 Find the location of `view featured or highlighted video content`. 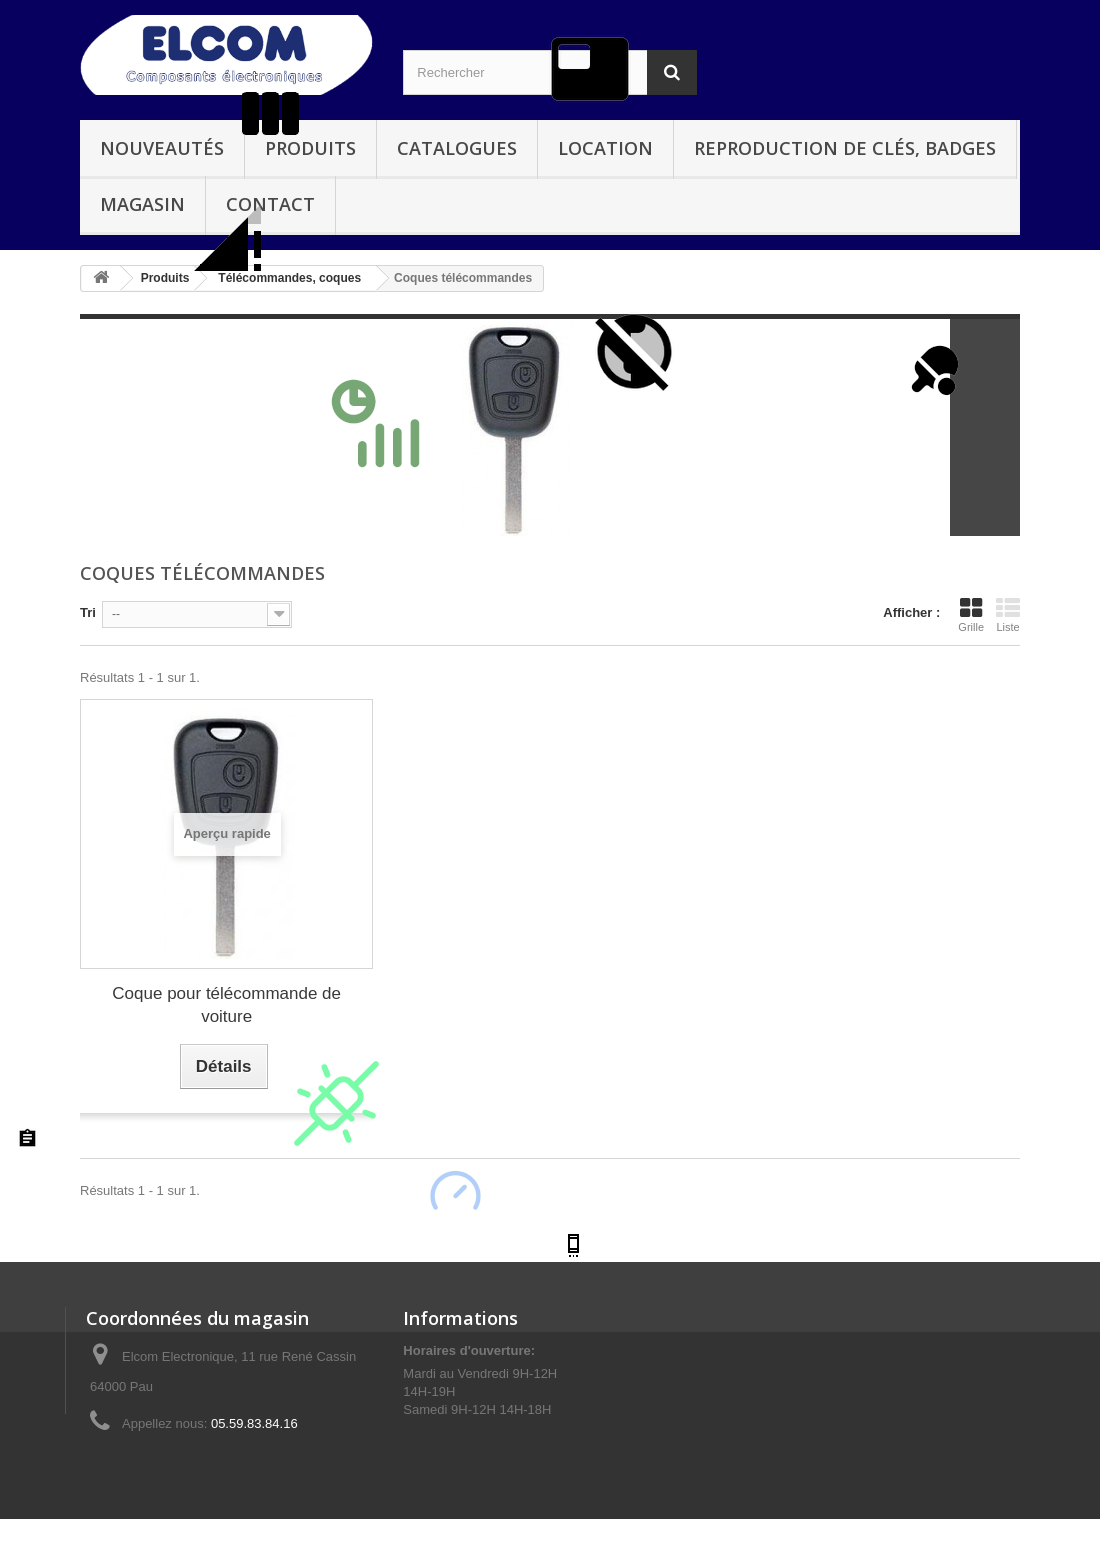

view featured or highlighted video content is located at coordinates (590, 69).